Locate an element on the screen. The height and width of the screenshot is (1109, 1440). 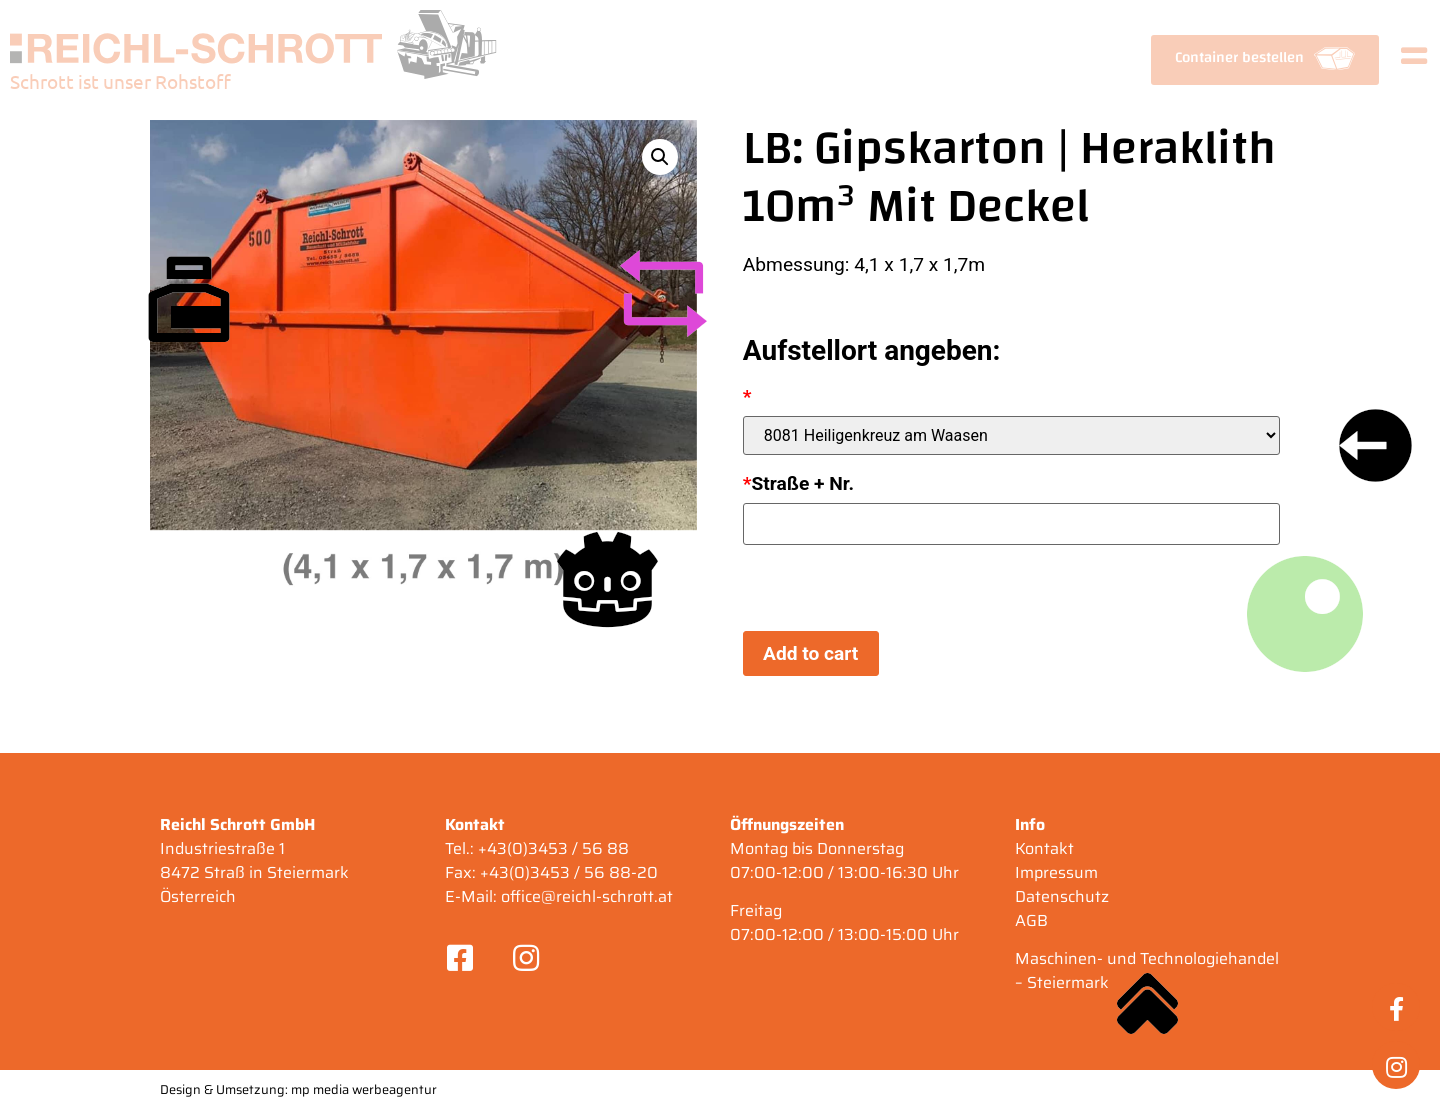
log out of your account is located at coordinates (1375, 445).